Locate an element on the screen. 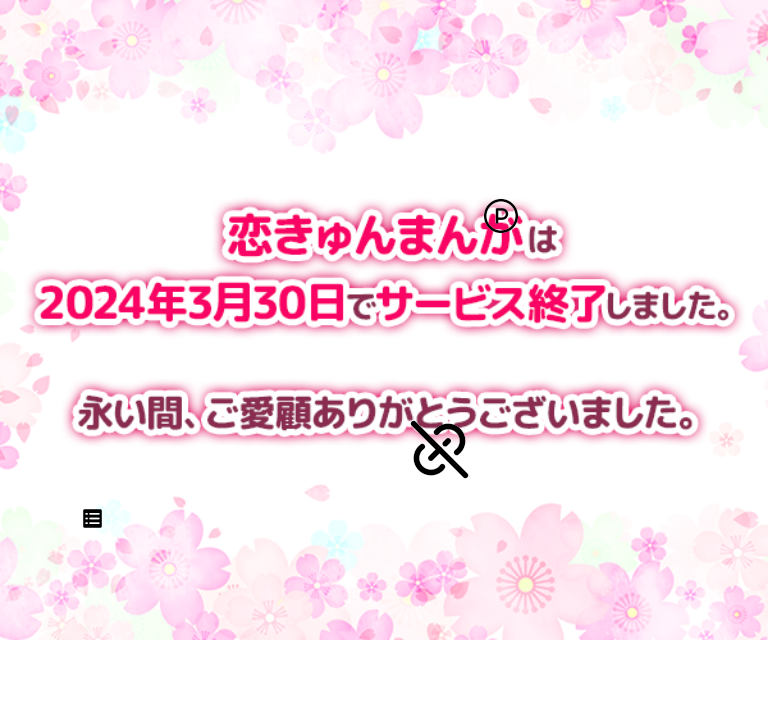  unlink or disconnect a linked item is located at coordinates (439, 449).